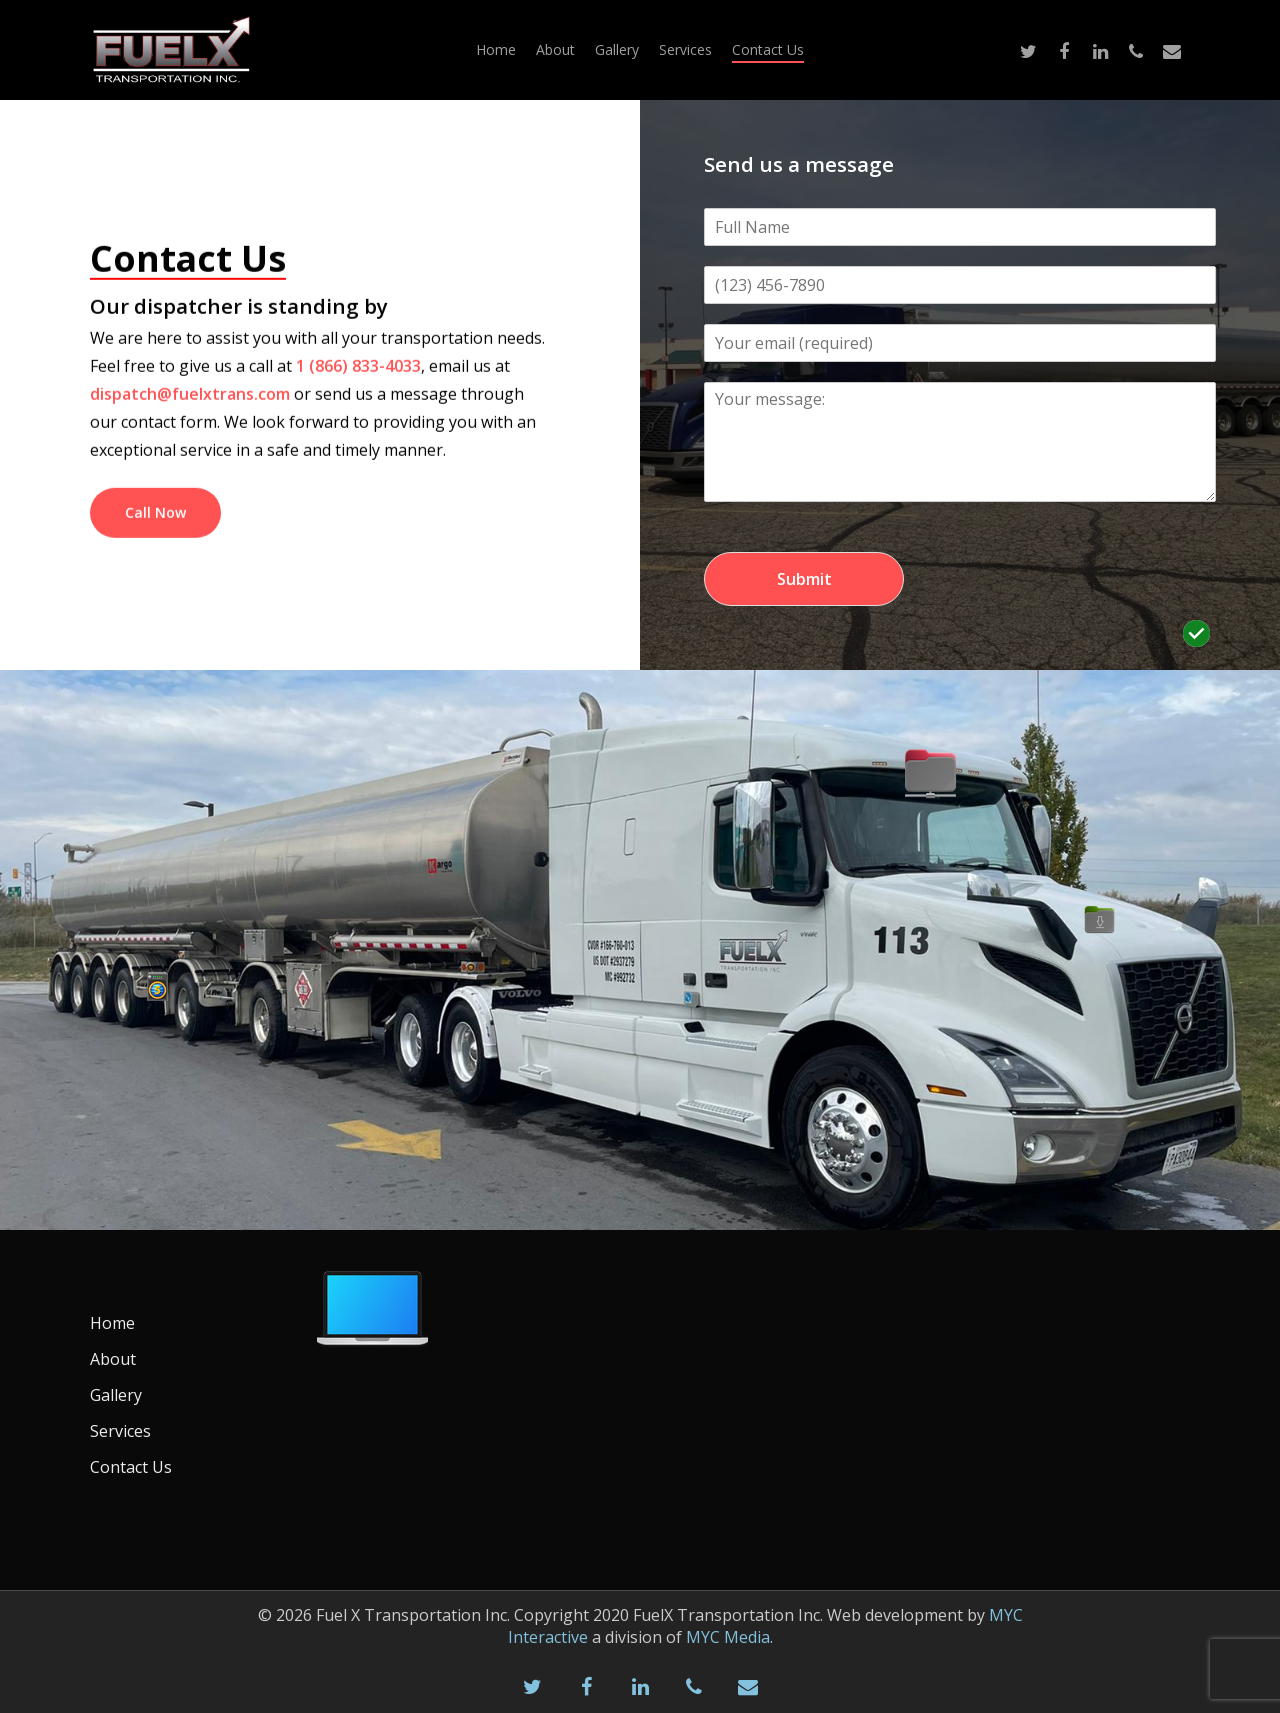  Describe the element at coordinates (1196, 633) in the screenshot. I see `confirm or accept an action` at that location.